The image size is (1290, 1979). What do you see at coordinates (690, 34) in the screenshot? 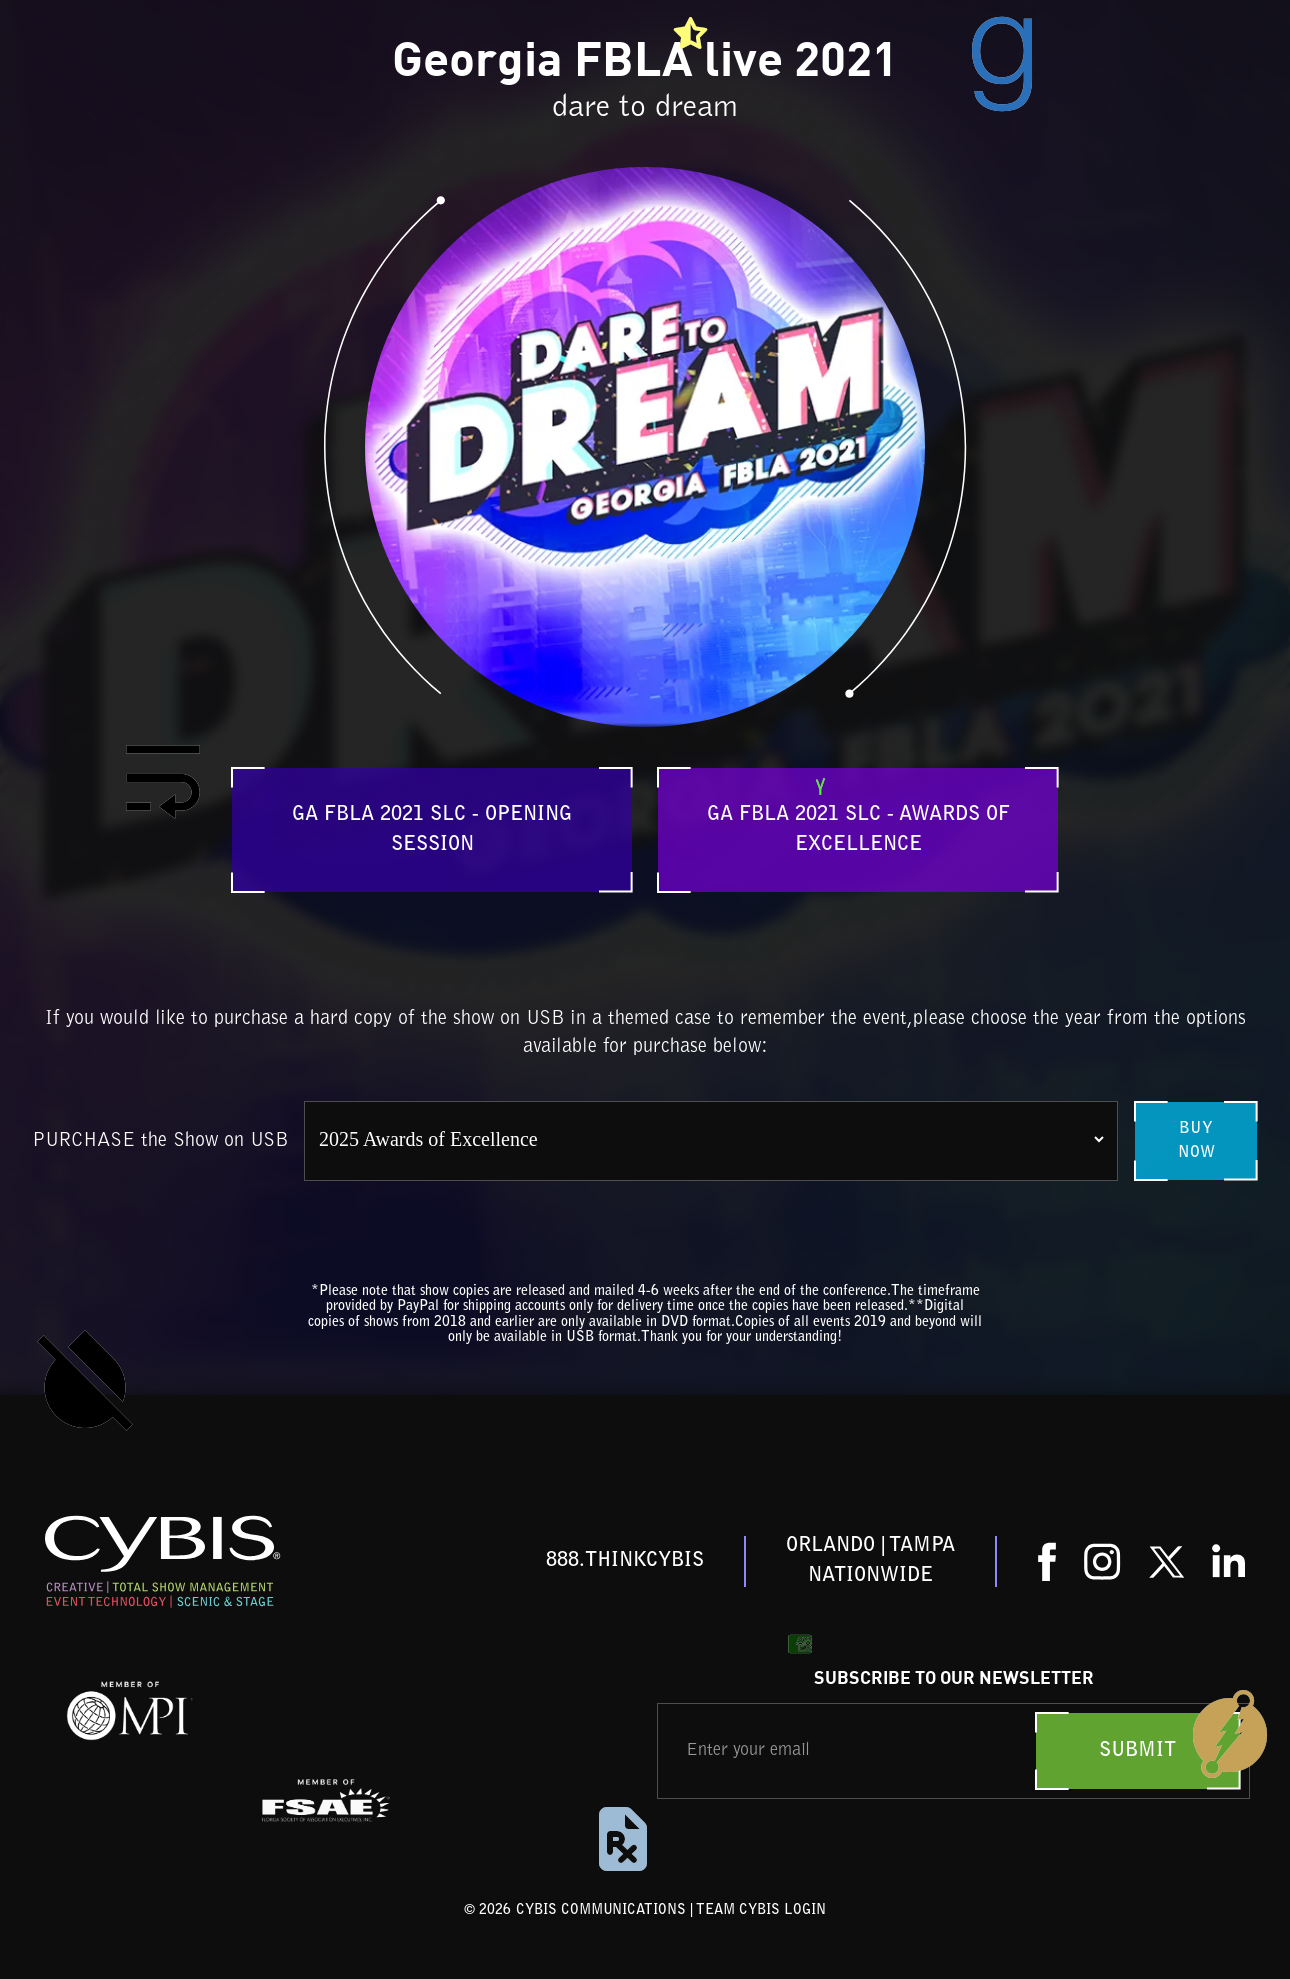
I see `indicates a partial or half rating` at bounding box center [690, 34].